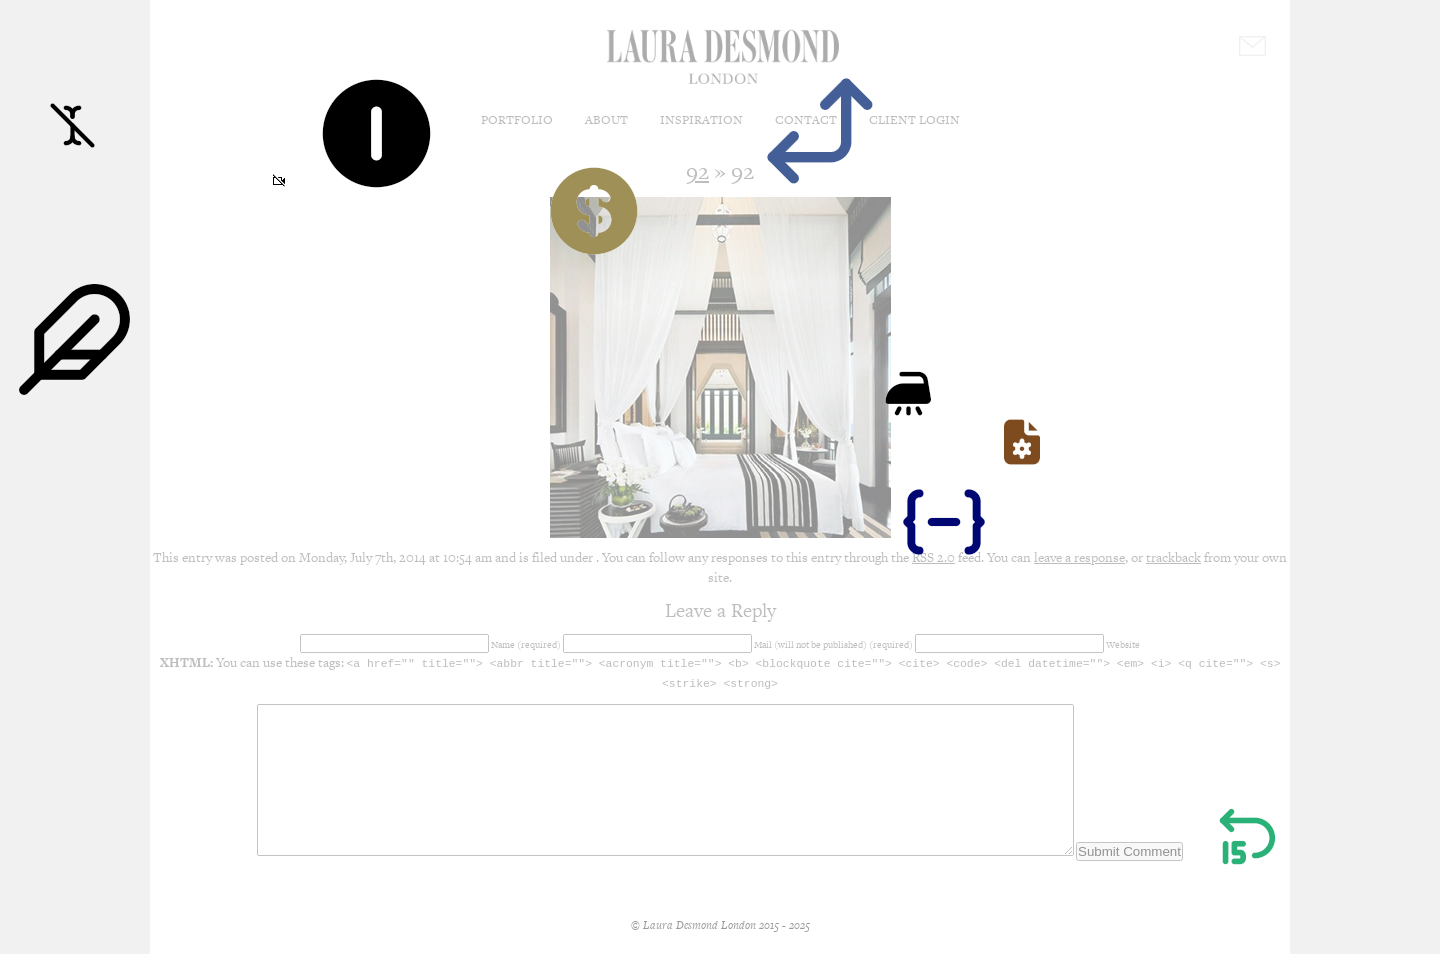 Image resolution: width=1440 pixels, height=954 pixels. I want to click on access information or help details, so click(376, 133).